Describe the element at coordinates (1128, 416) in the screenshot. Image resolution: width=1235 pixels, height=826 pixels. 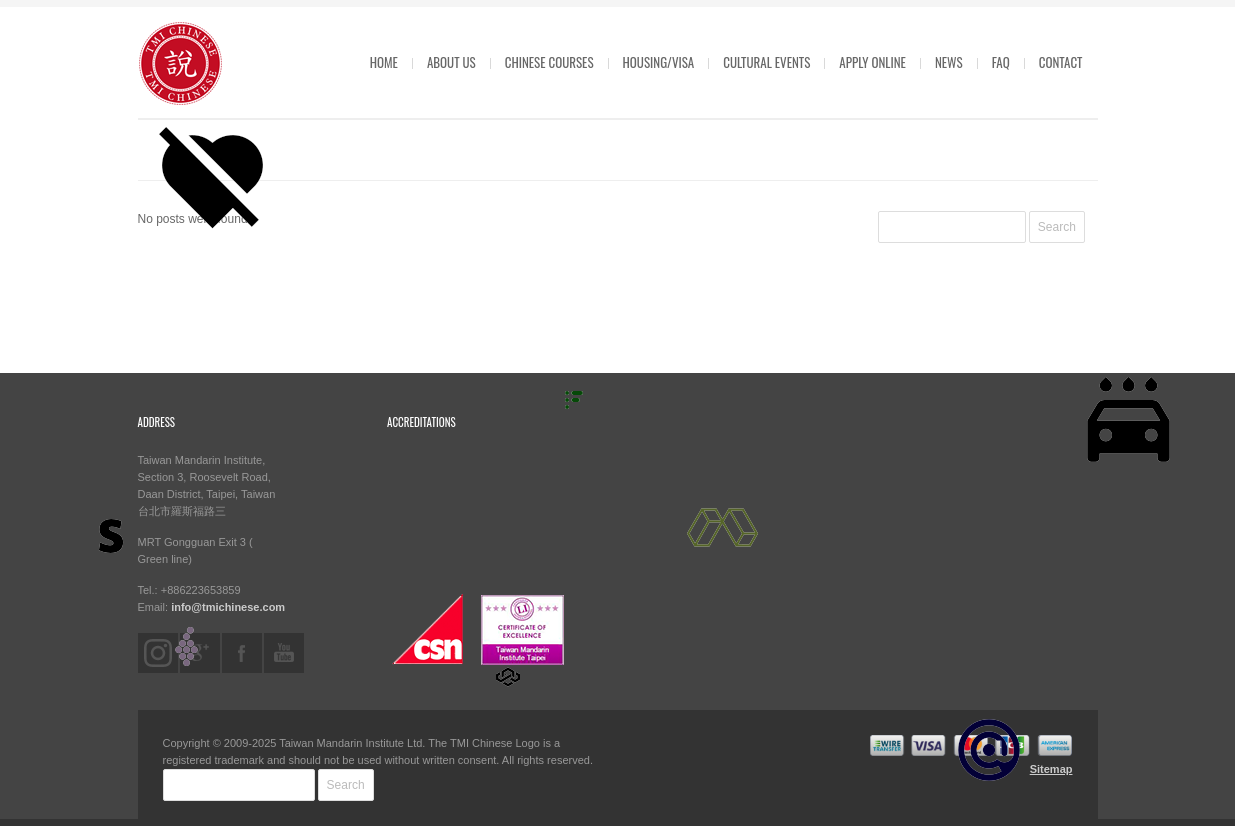
I see `find nearby car wash locations` at that location.